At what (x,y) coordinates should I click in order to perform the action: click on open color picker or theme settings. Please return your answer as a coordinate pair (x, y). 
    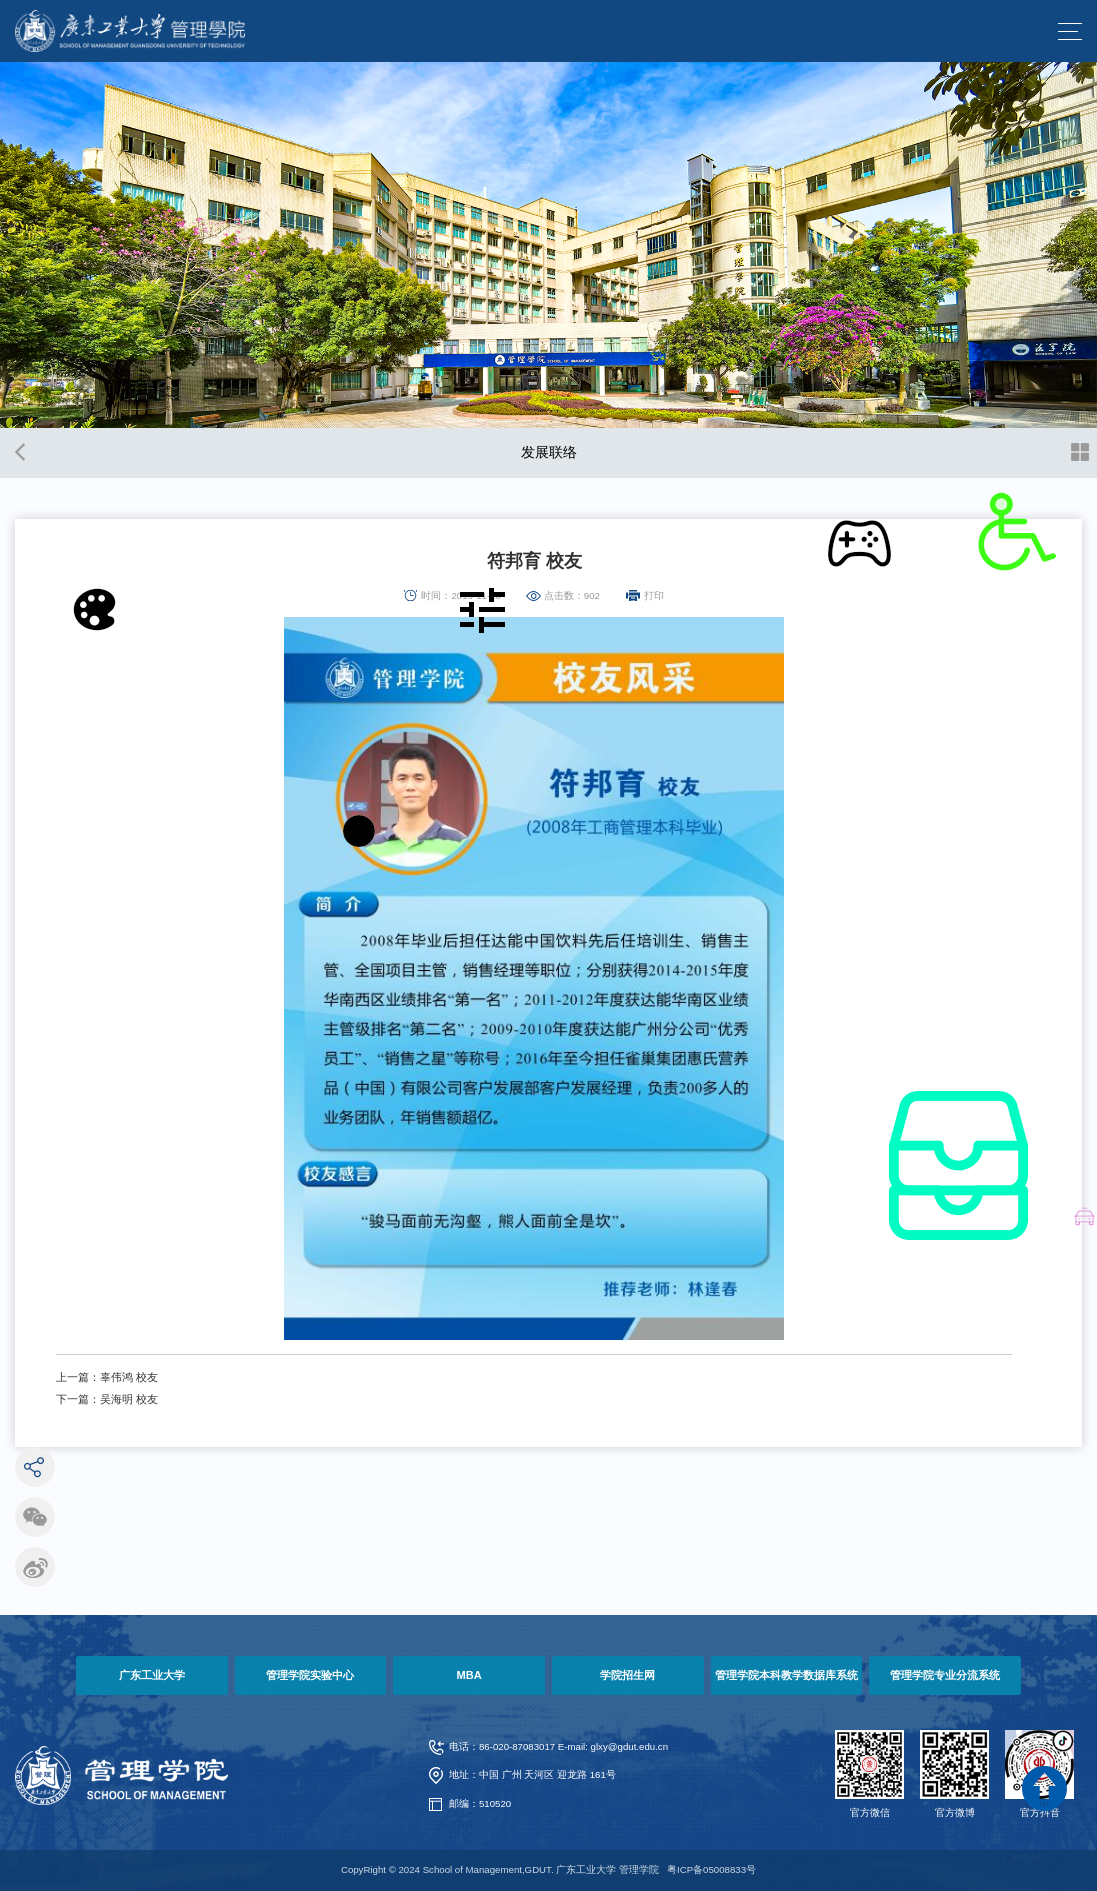
    Looking at the image, I should click on (94, 609).